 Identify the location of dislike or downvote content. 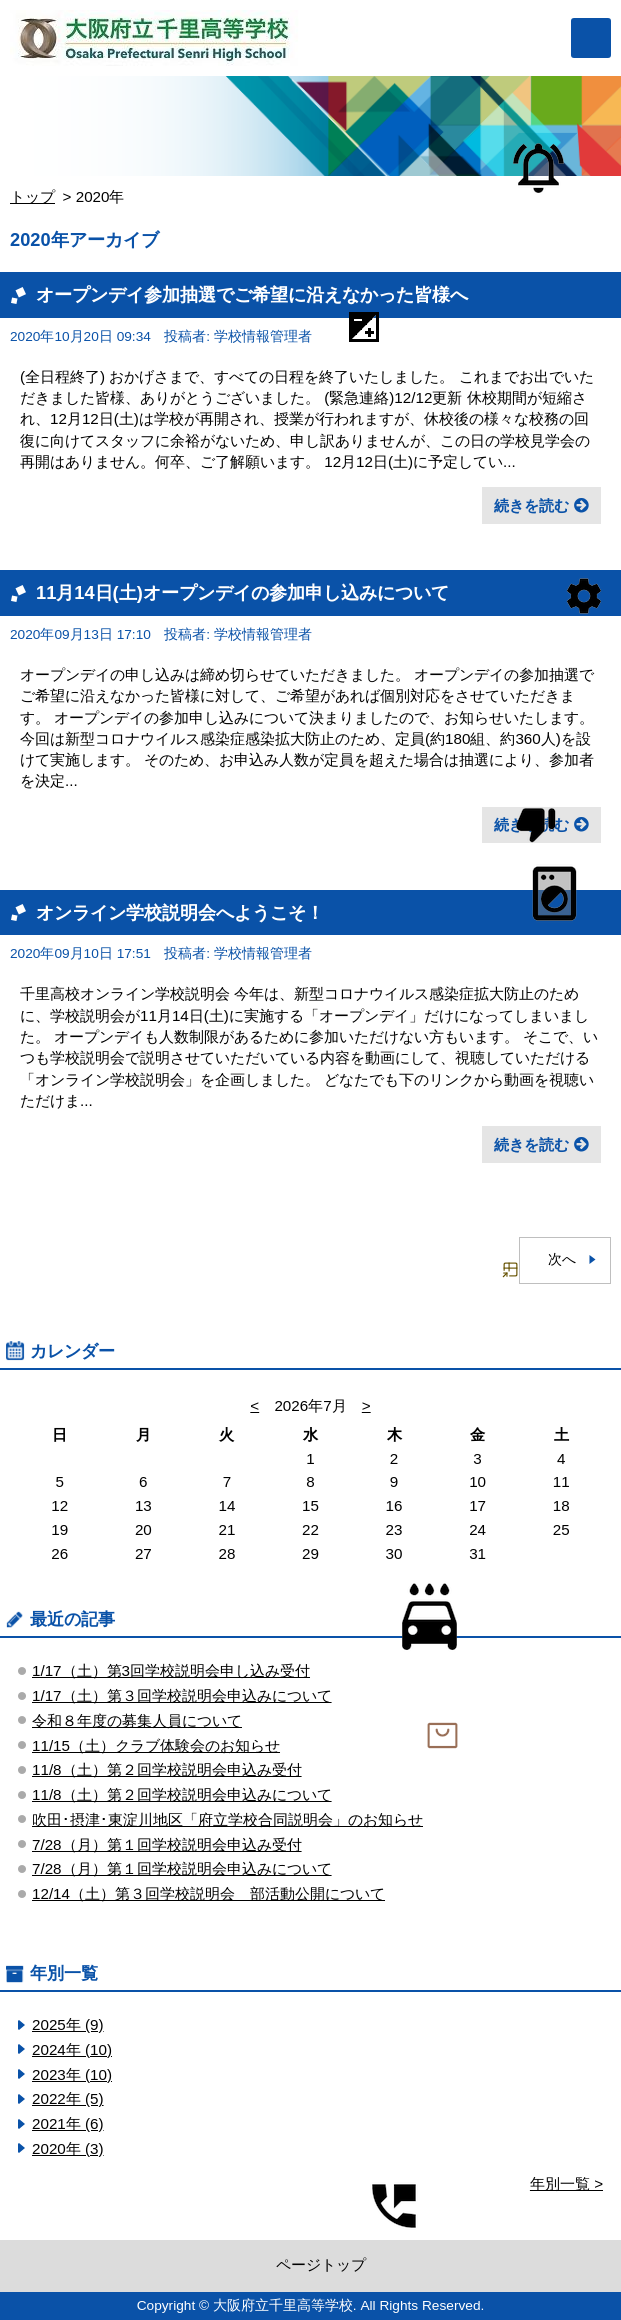
(536, 824).